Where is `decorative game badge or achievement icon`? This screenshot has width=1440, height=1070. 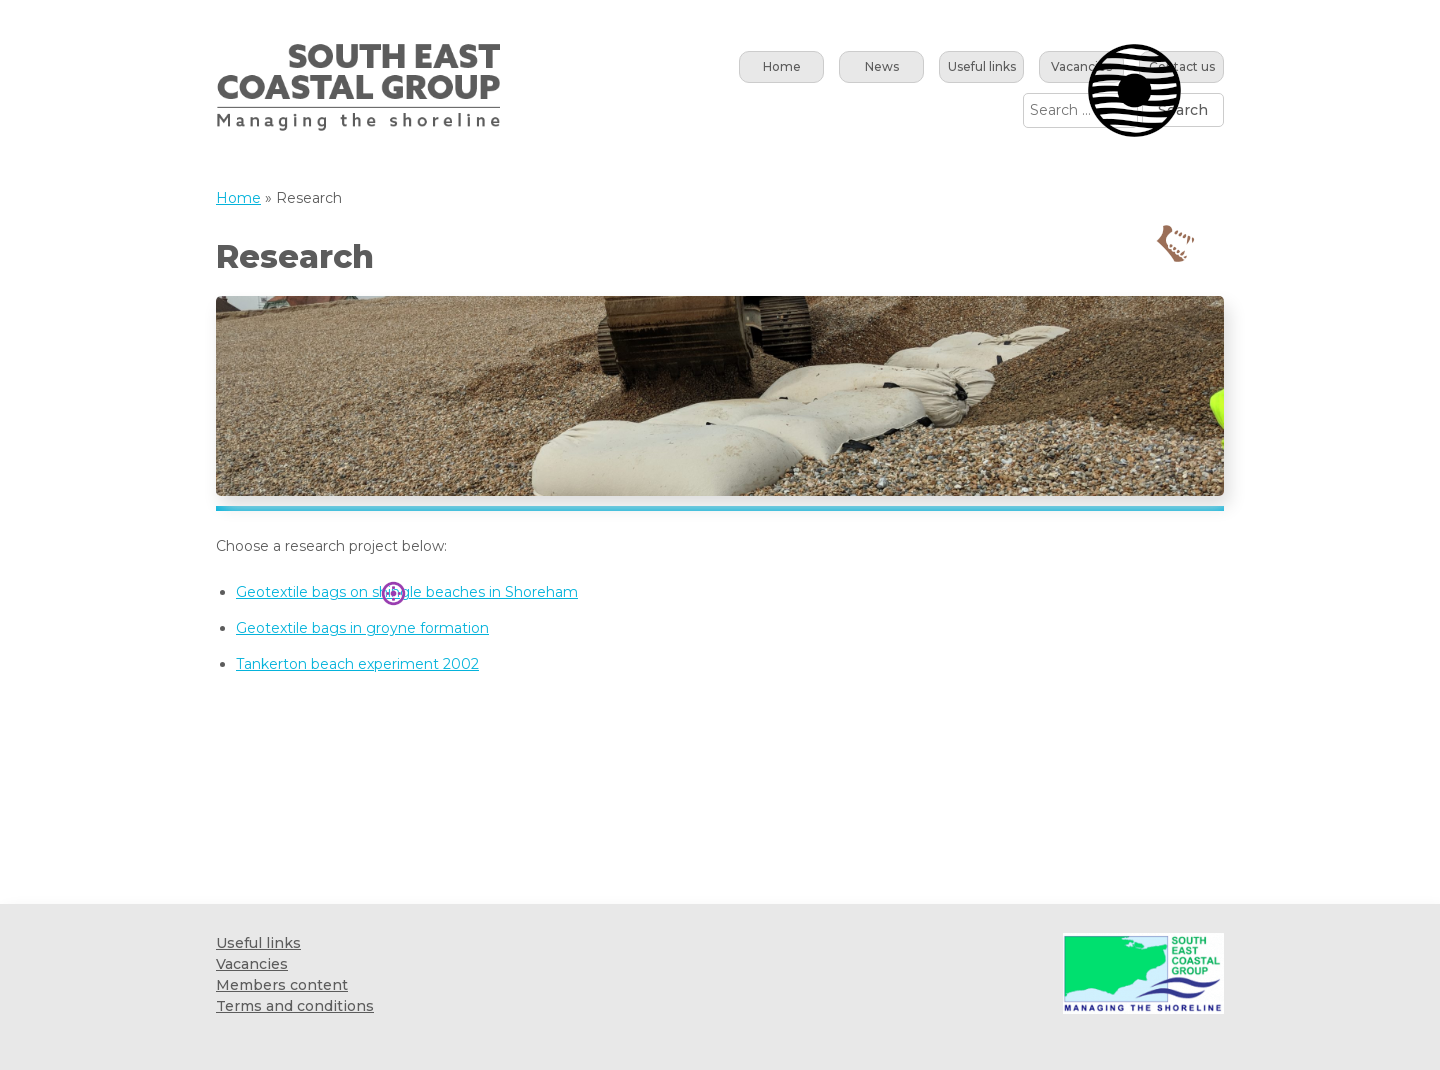
decorative game badge or achievement icon is located at coordinates (1134, 90).